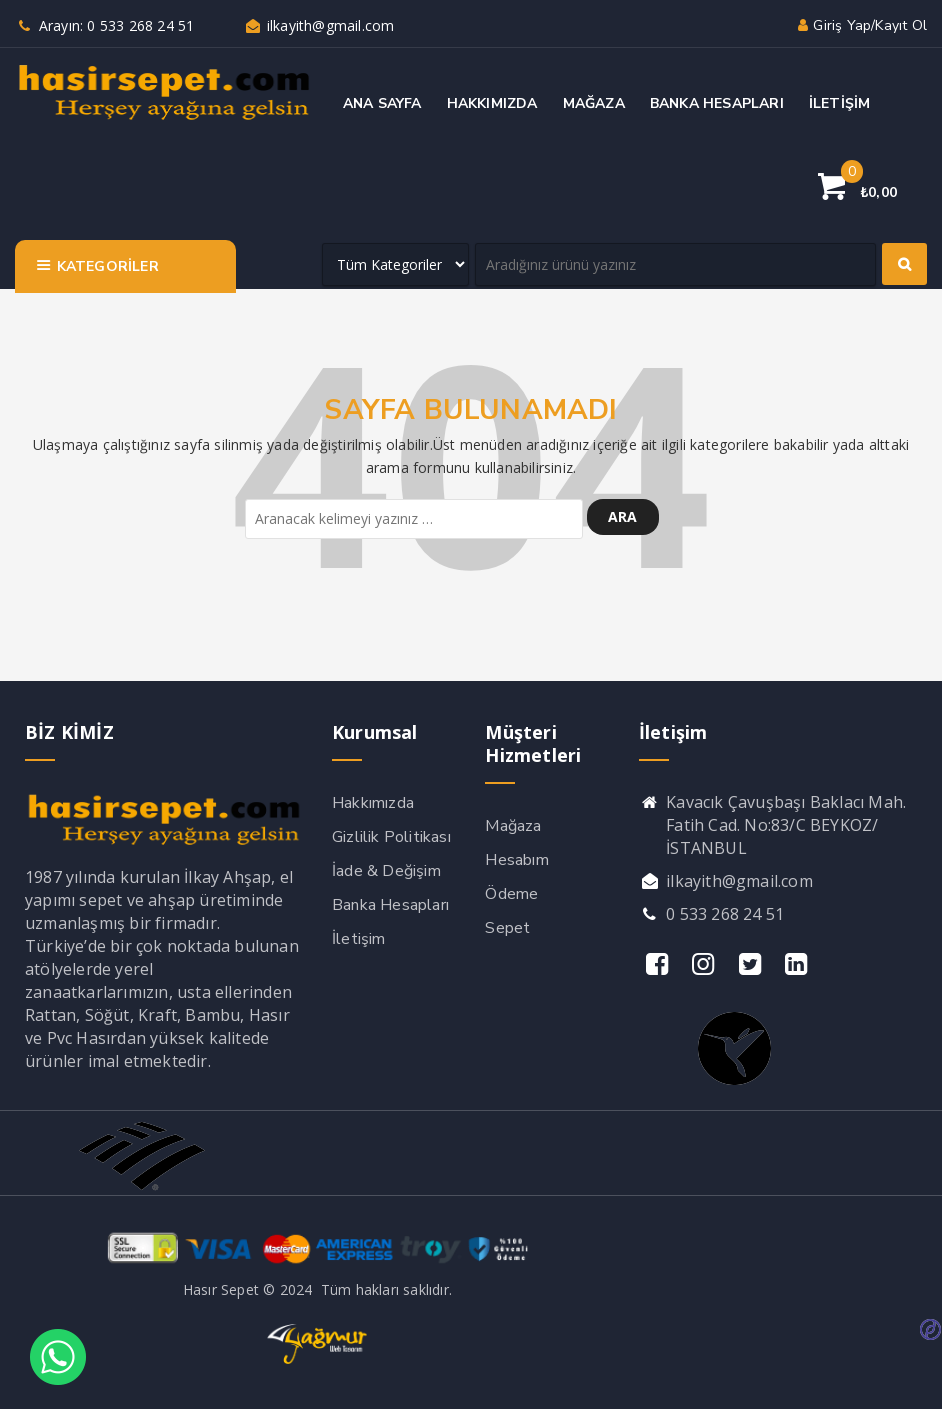 Image resolution: width=942 pixels, height=1409 pixels. Describe the element at coordinates (734, 1048) in the screenshot. I see `InterBase database software logo` at that location.